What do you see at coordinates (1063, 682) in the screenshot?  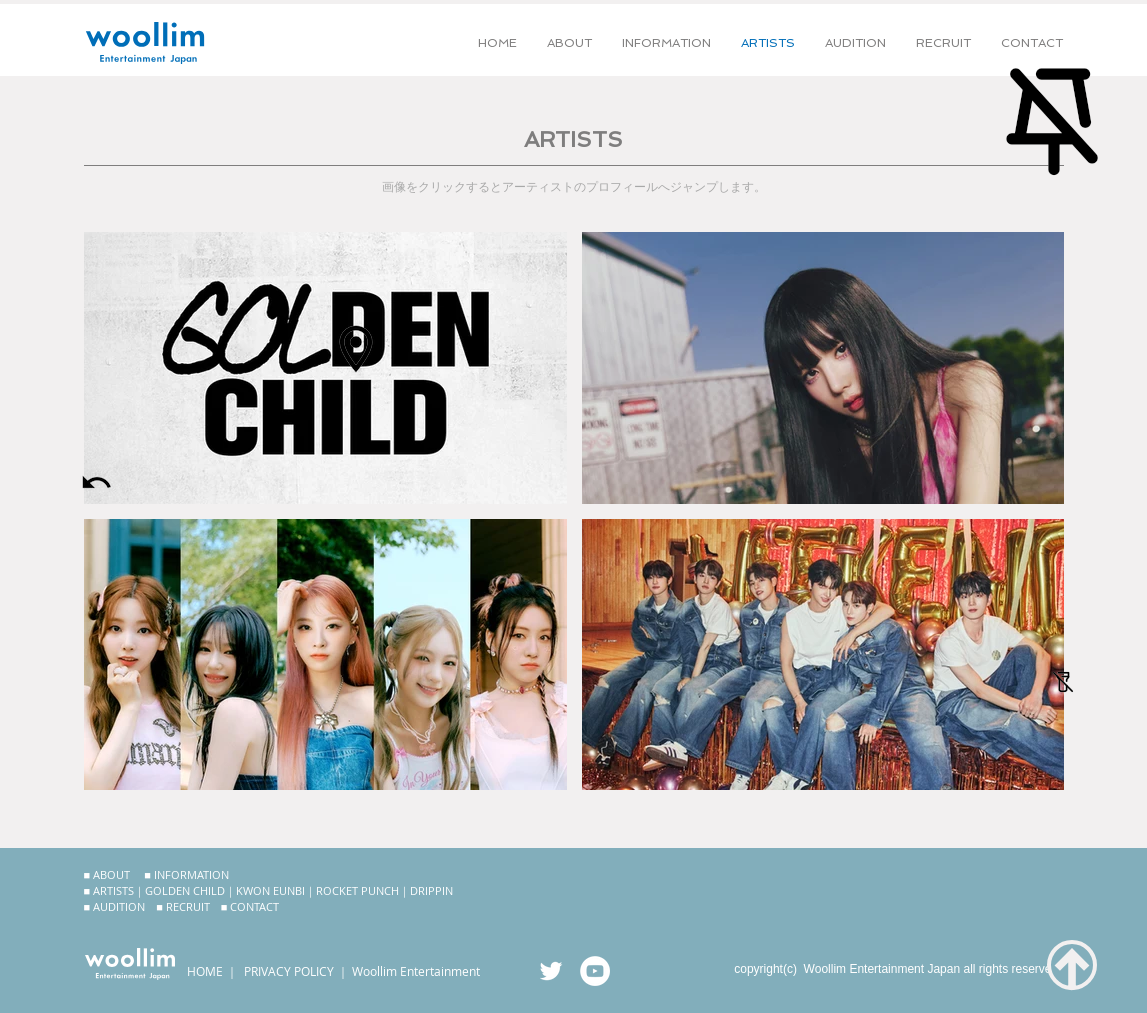 I see `flashlight is currently off` at bounding box center [1063, 682].